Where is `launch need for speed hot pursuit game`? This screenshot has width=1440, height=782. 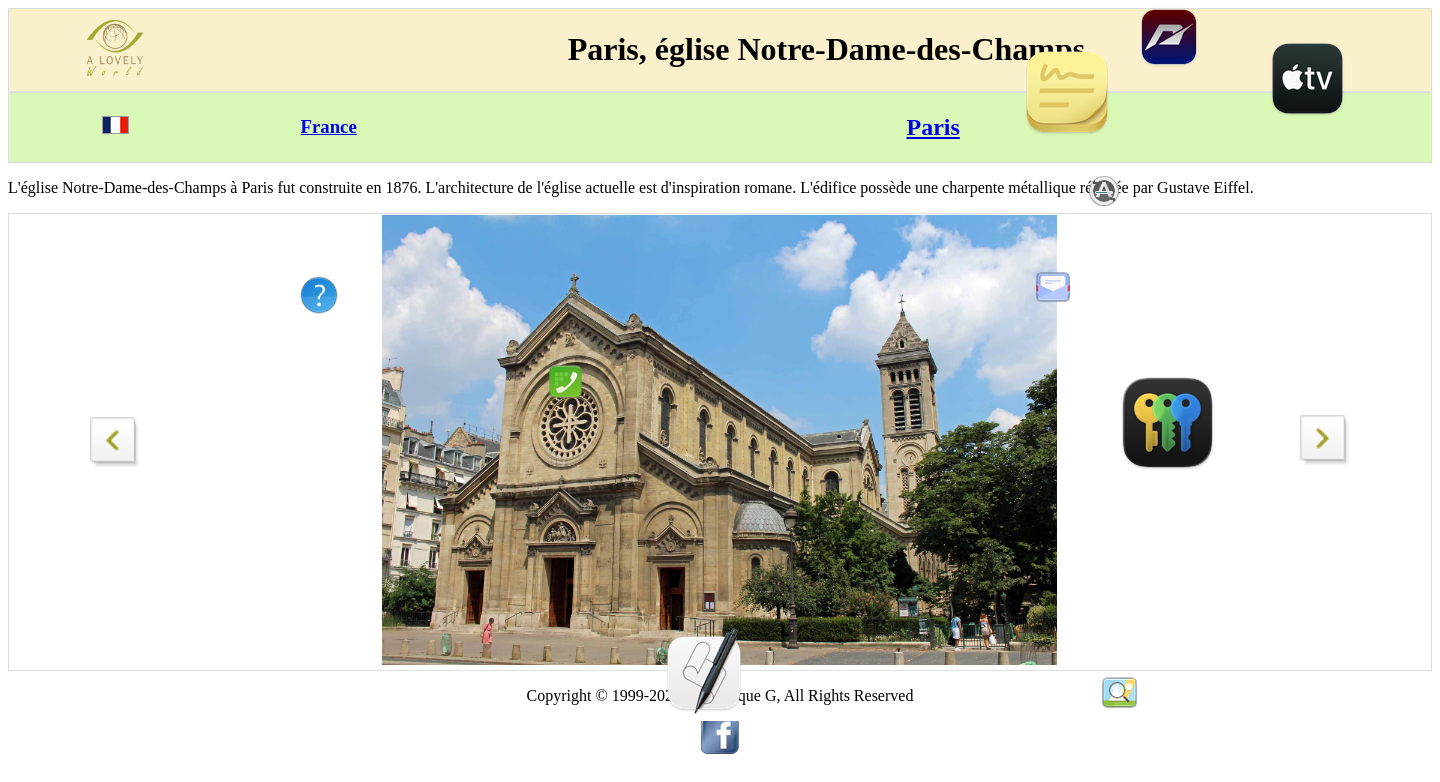 launch need for speed hot pursuit game is located at coordinates (1169, 37).